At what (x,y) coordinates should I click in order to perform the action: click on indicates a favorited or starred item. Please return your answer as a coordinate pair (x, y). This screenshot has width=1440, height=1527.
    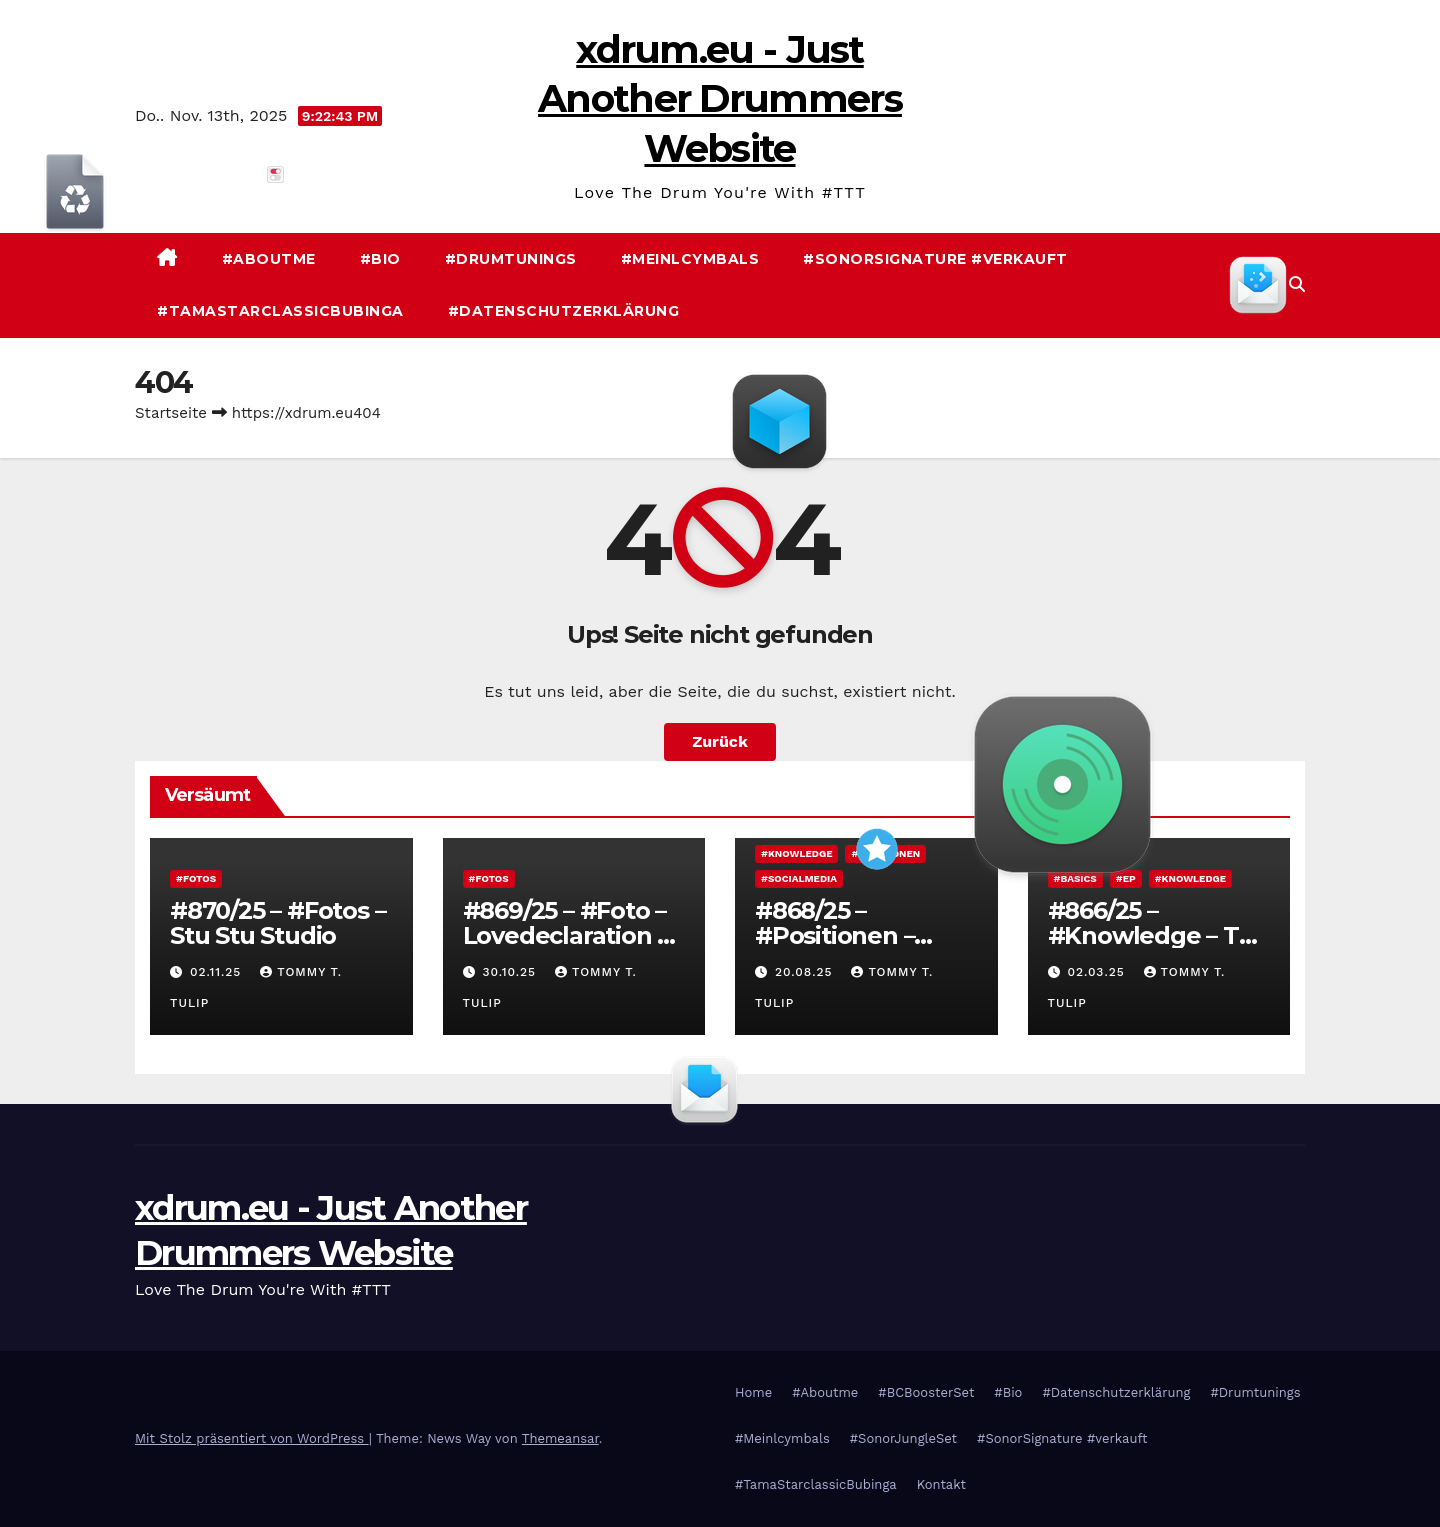
    Looking at the image, I should click on (877, 849).